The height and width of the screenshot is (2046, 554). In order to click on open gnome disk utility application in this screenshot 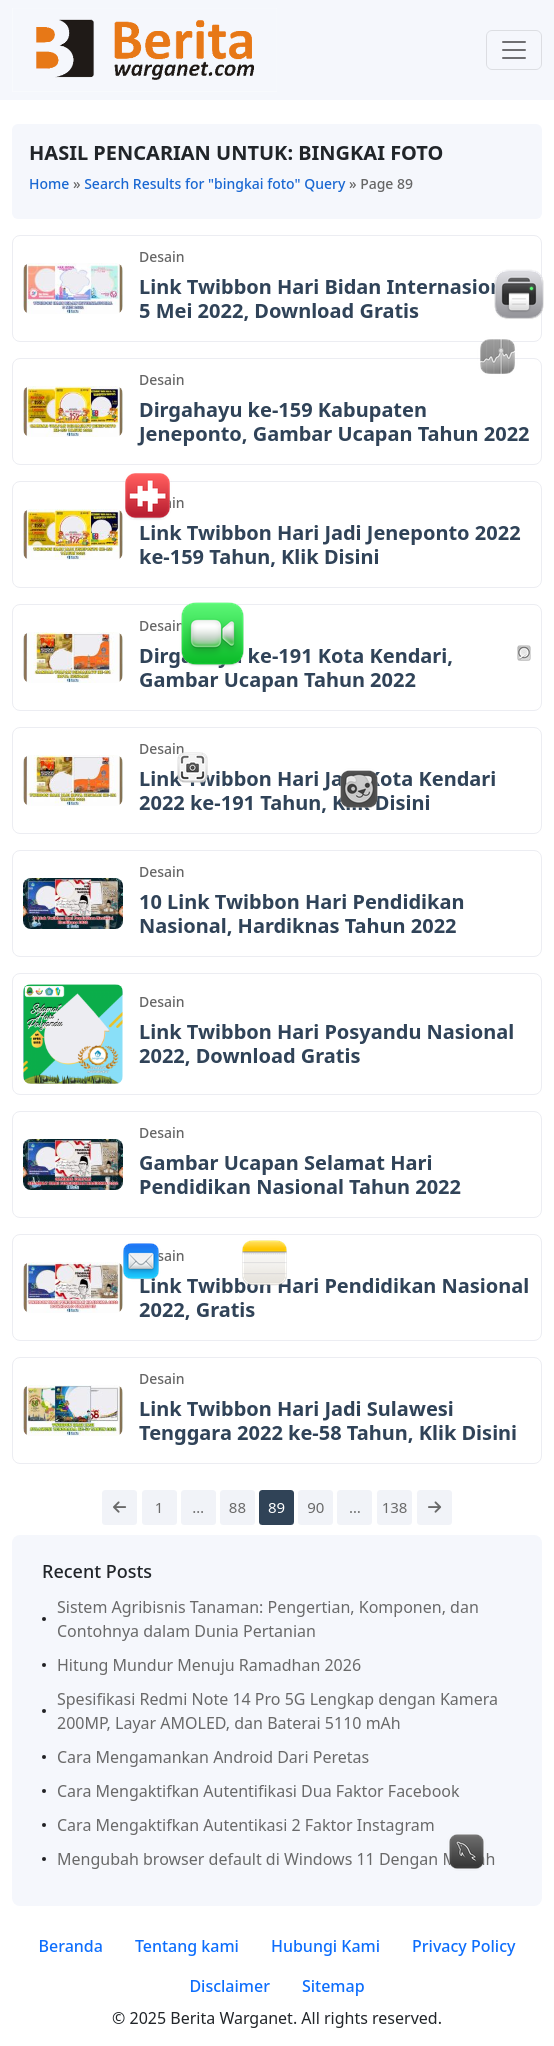, I will do `click(524, 653)`.